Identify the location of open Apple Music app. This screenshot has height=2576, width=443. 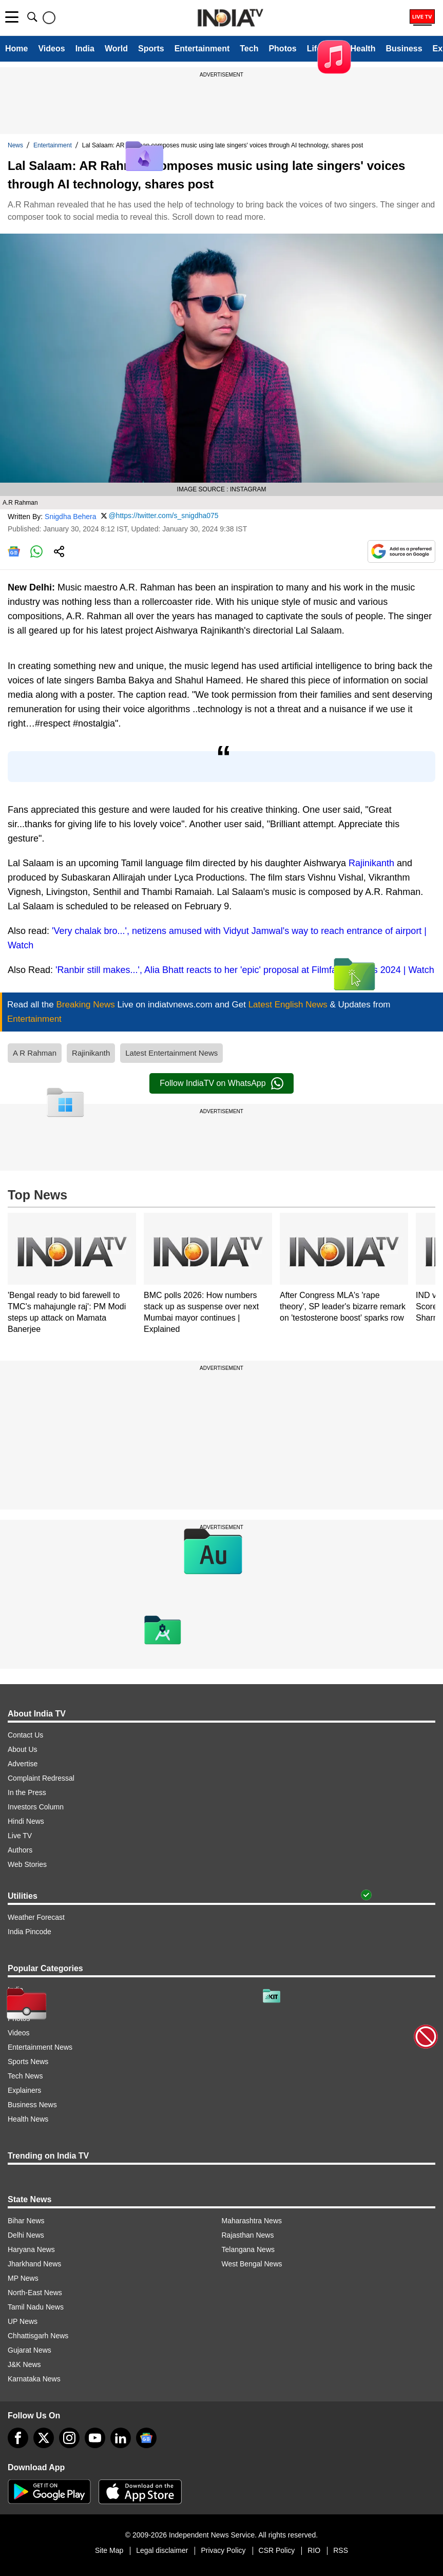
(334, 57).